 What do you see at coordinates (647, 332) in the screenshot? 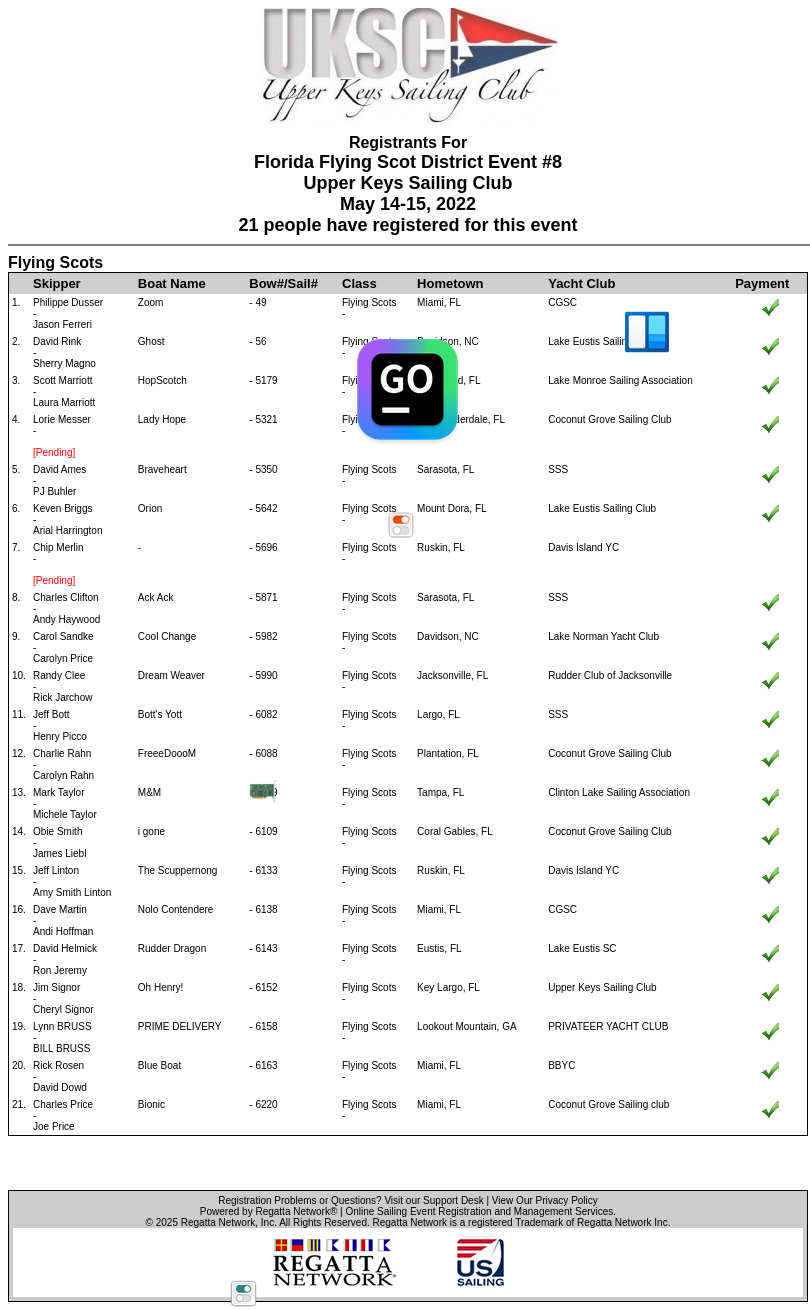
I see `open the widgets panel` at bounding box center [647, 332].